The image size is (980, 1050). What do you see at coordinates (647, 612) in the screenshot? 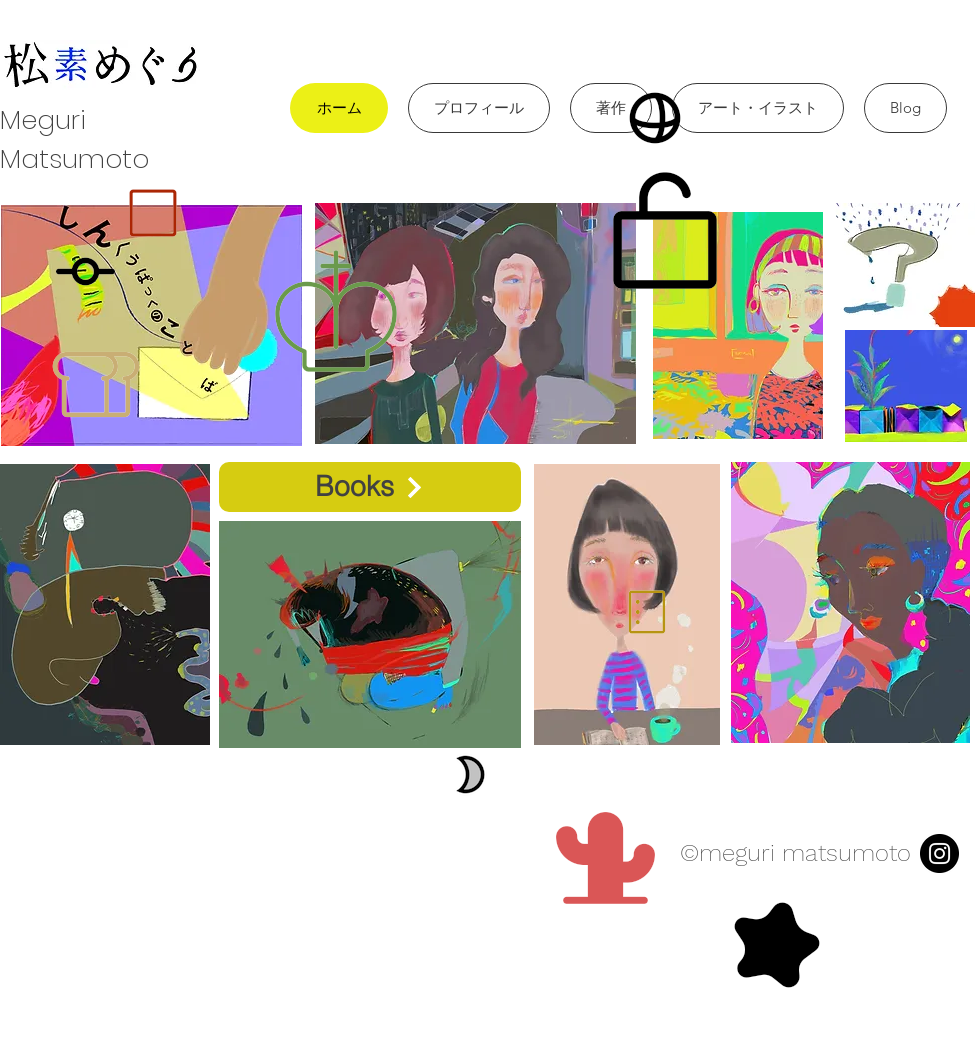
I see `view screenplay or script documents` at bounding box center [647, 612].